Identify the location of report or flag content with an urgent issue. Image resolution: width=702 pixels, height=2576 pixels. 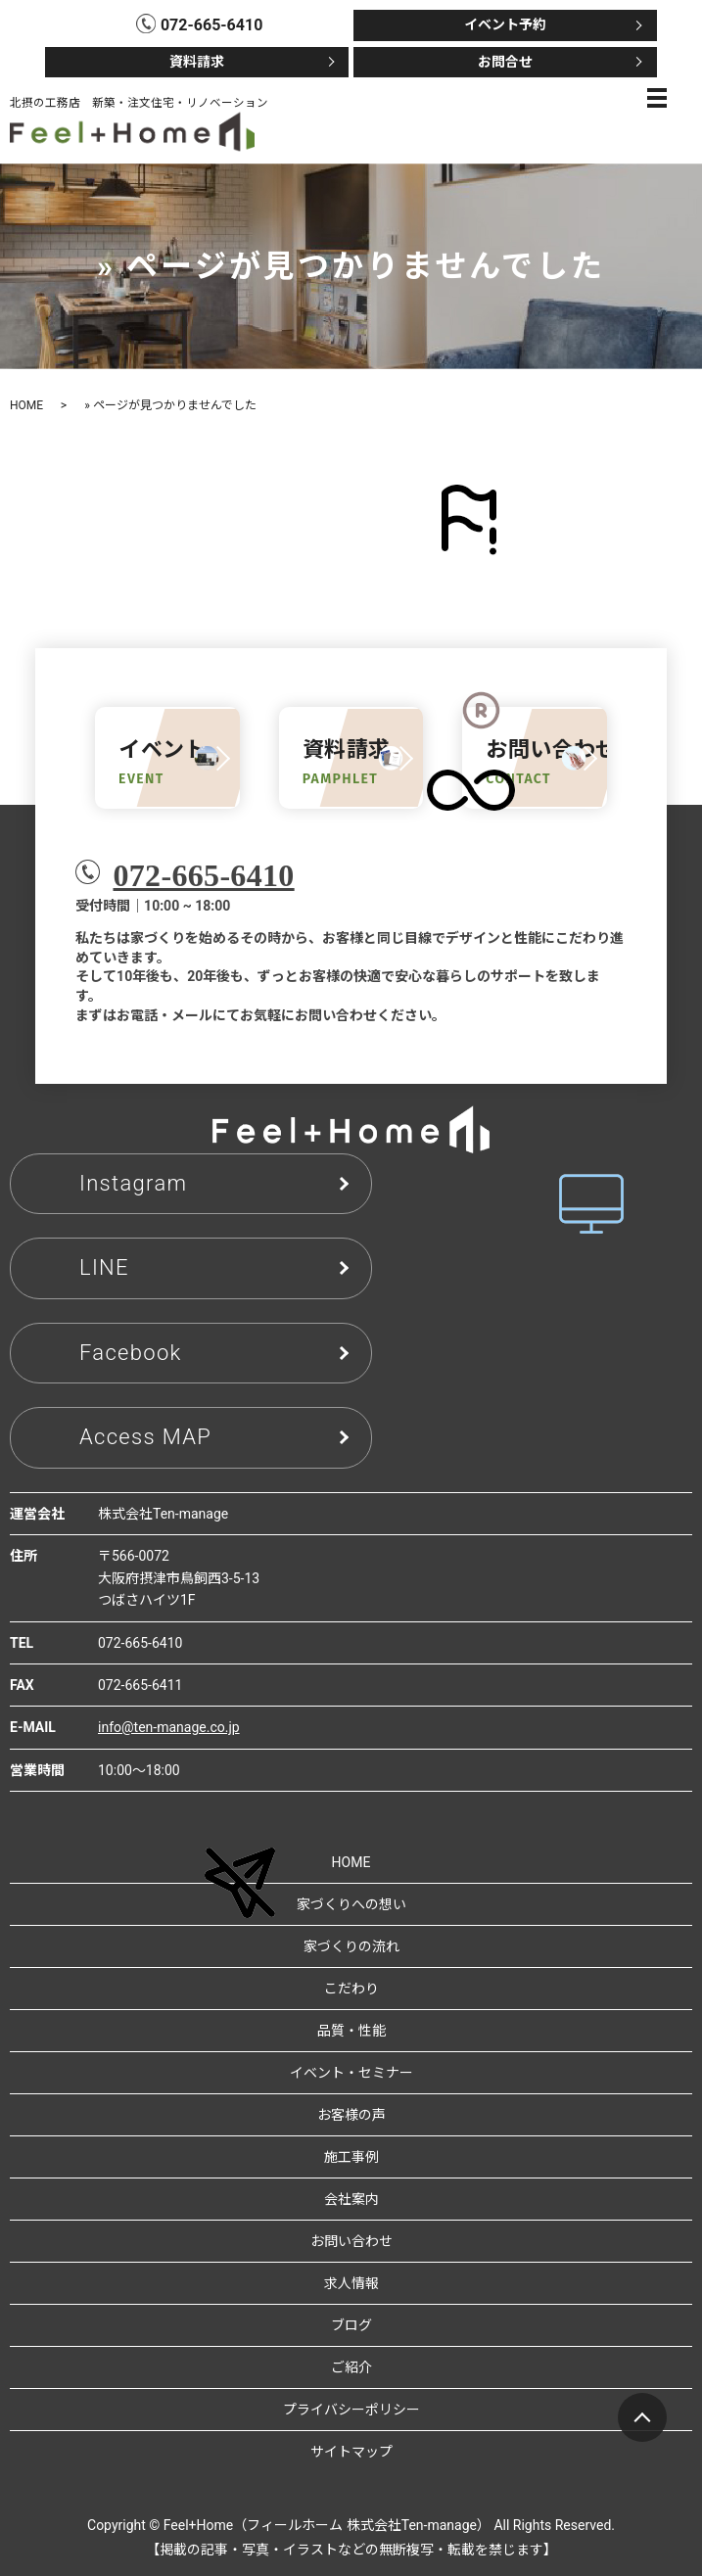
(469, 517).